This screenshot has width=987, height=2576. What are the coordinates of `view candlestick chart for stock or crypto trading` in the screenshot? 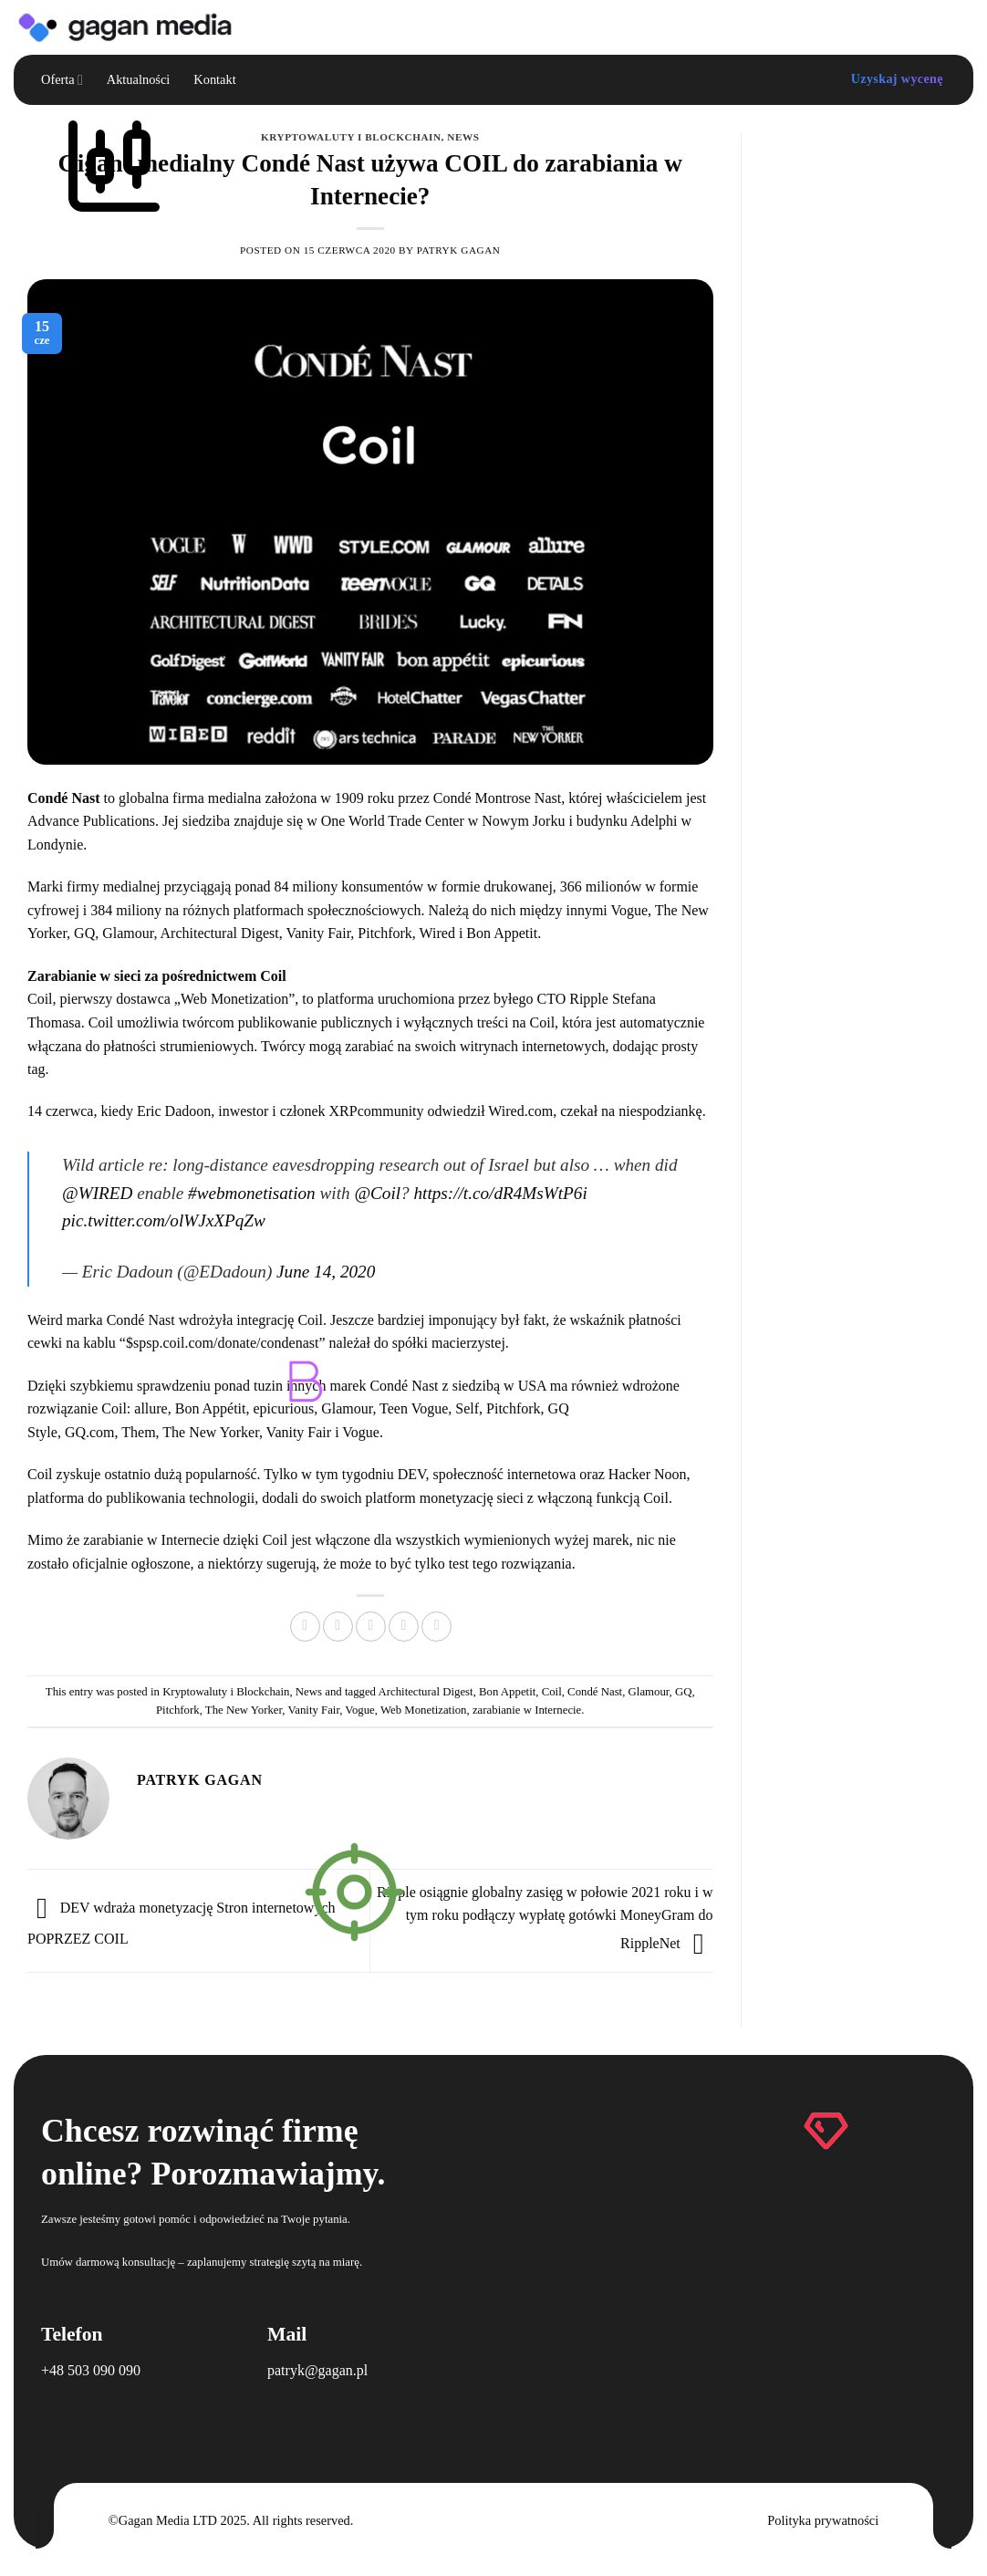 It's located at (114, 166).